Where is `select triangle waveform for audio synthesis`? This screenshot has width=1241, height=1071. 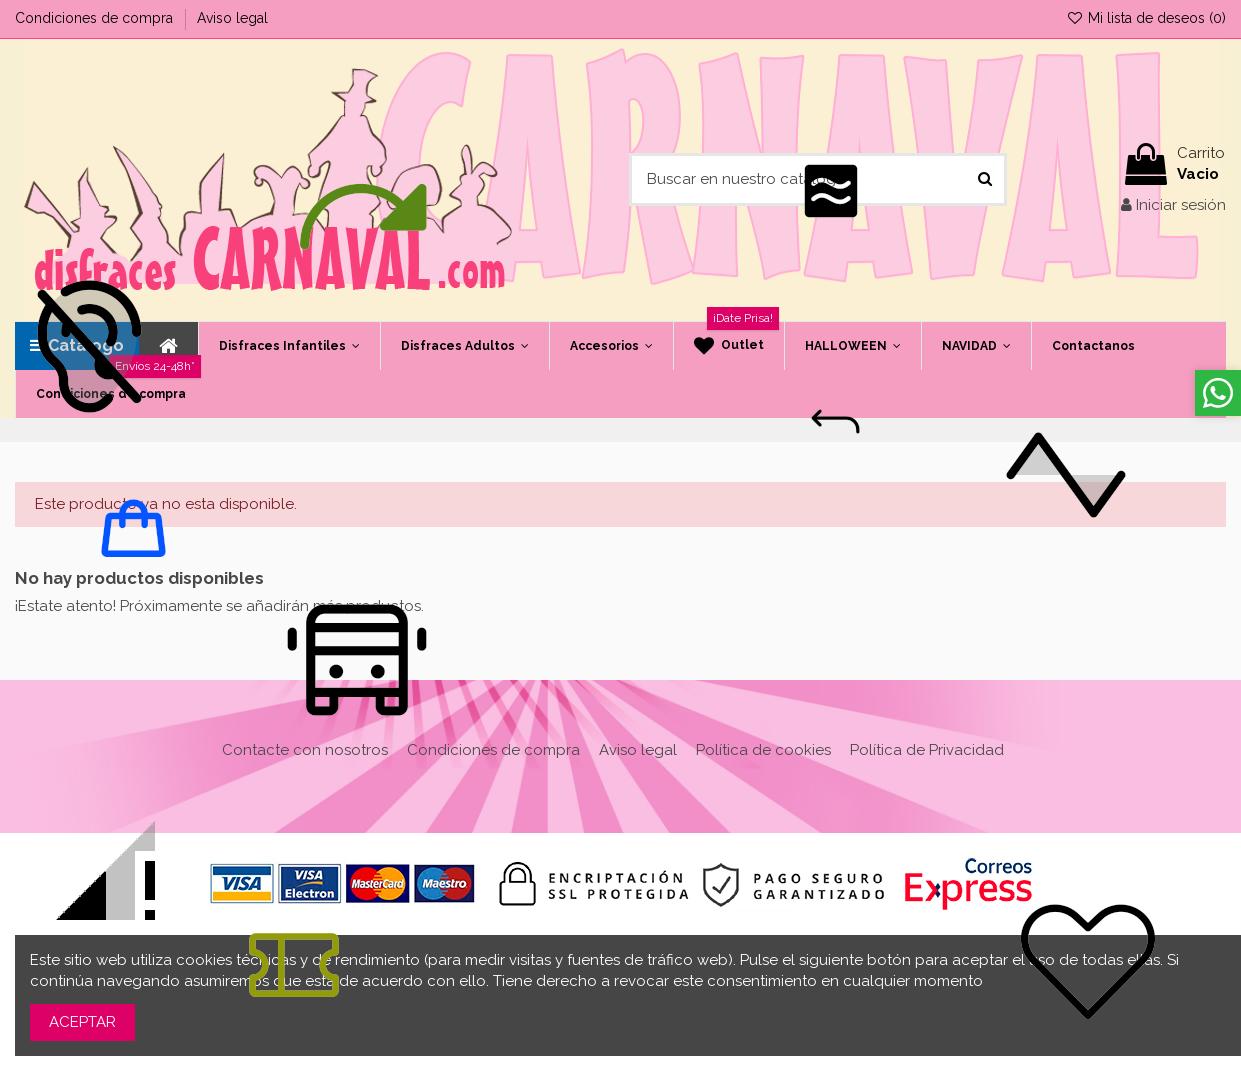 select triangle waveform for audio synthesis is located at coordinates (1066, 475).